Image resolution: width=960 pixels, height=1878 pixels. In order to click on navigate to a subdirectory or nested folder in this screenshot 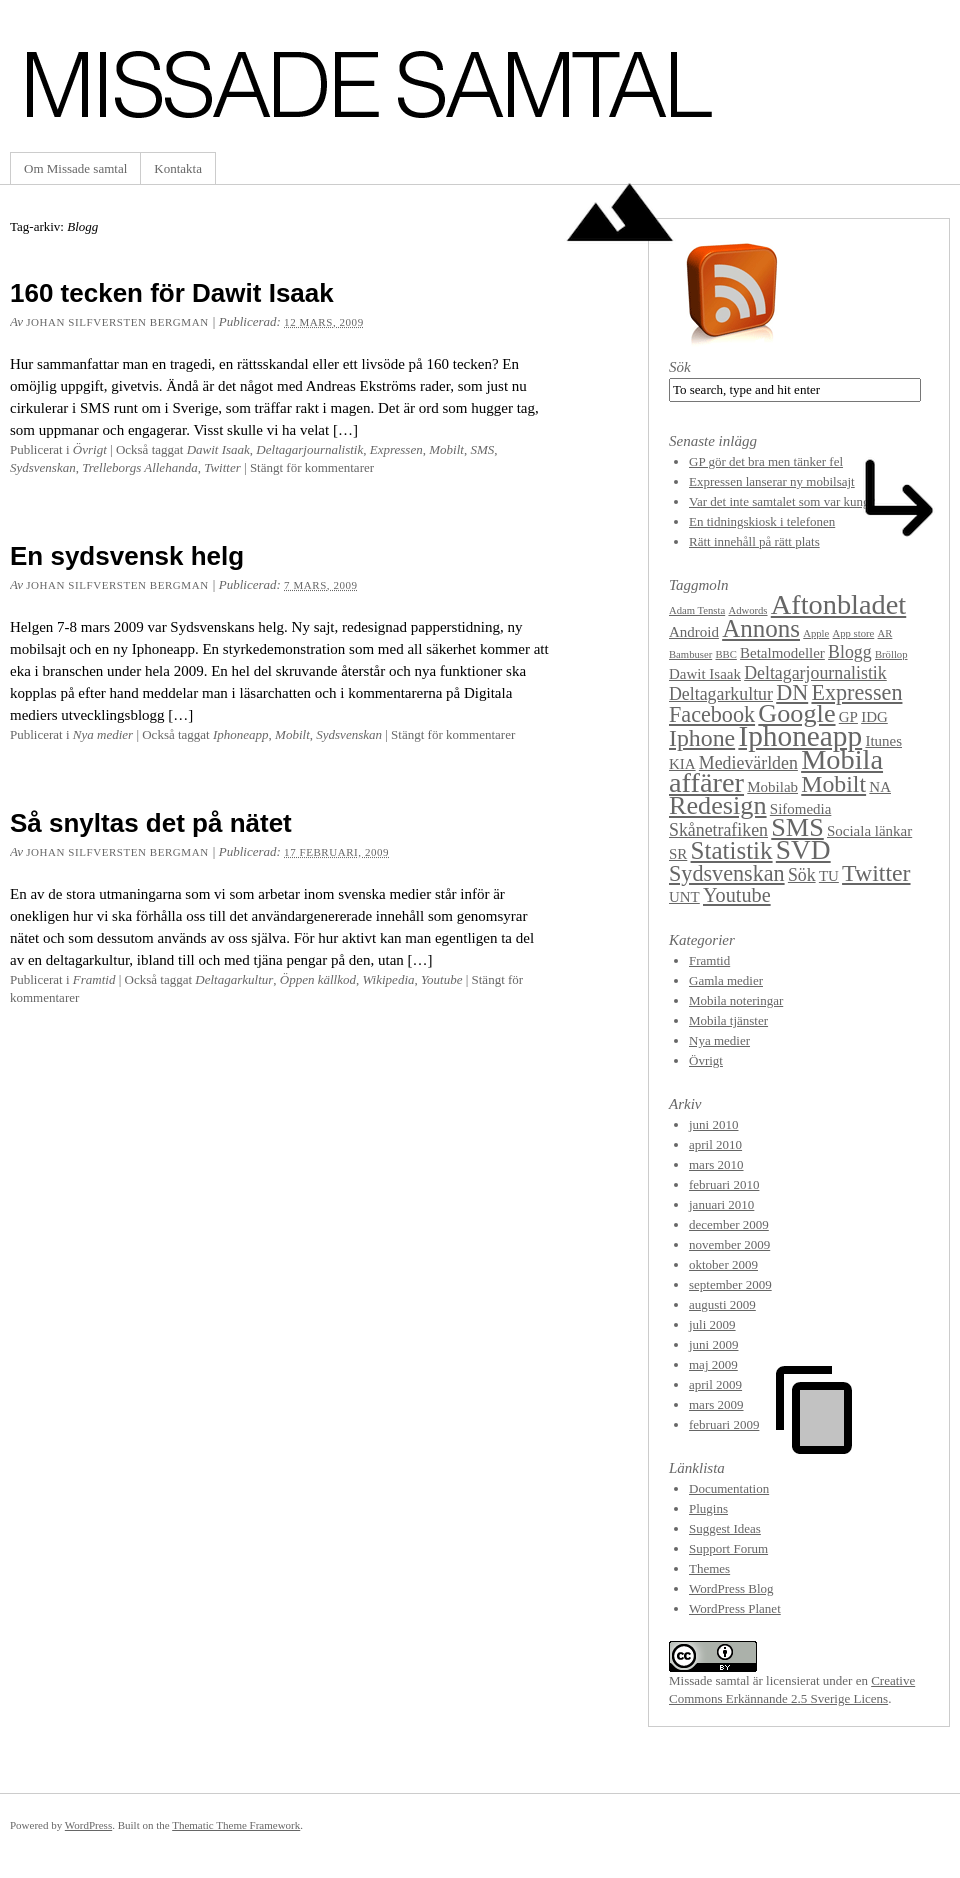, I will do `click(902, 496)`.